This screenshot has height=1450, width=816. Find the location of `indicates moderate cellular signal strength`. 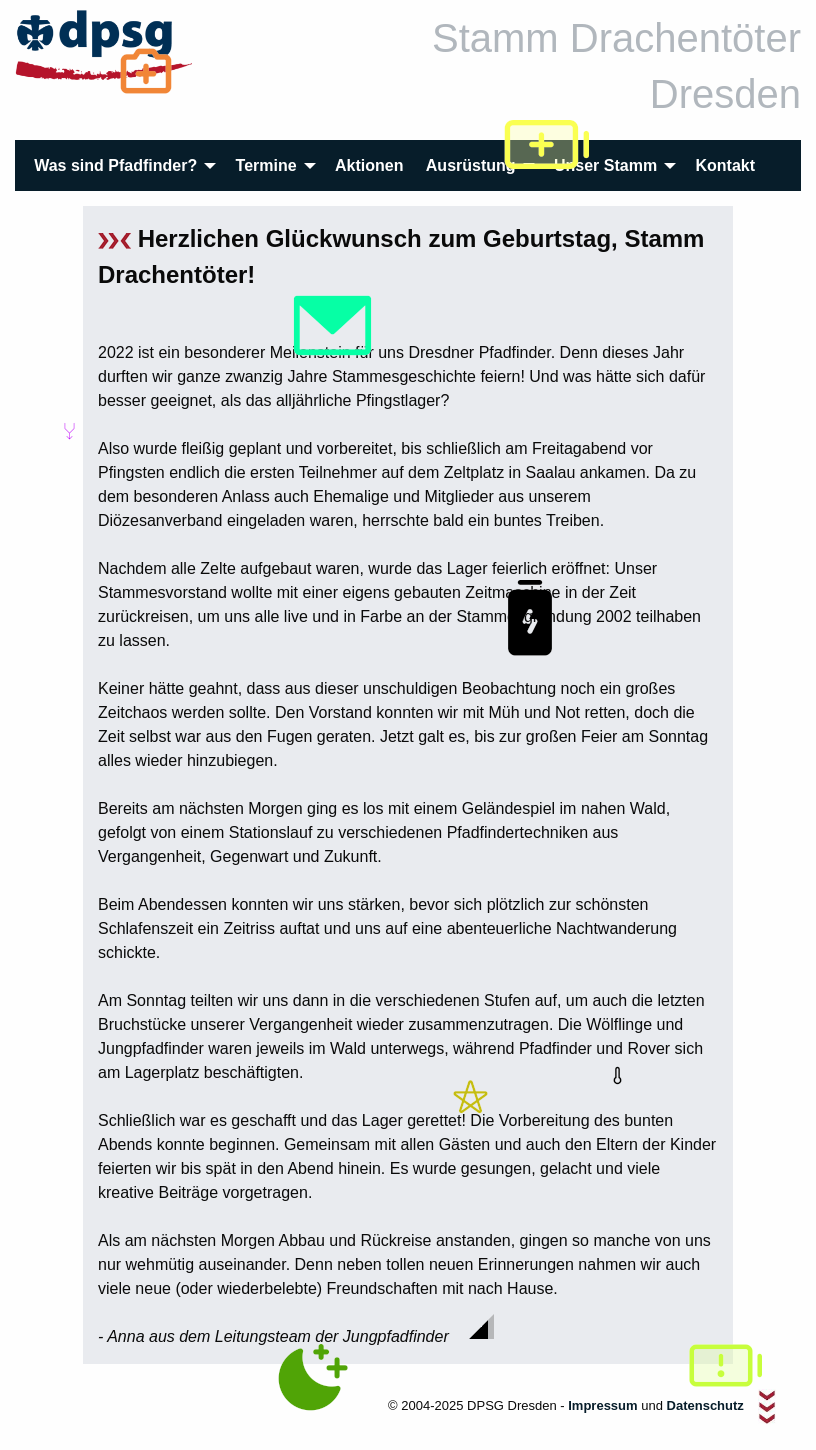

indicates moderate cellular signal strength is located at coordinates (481, 1326).